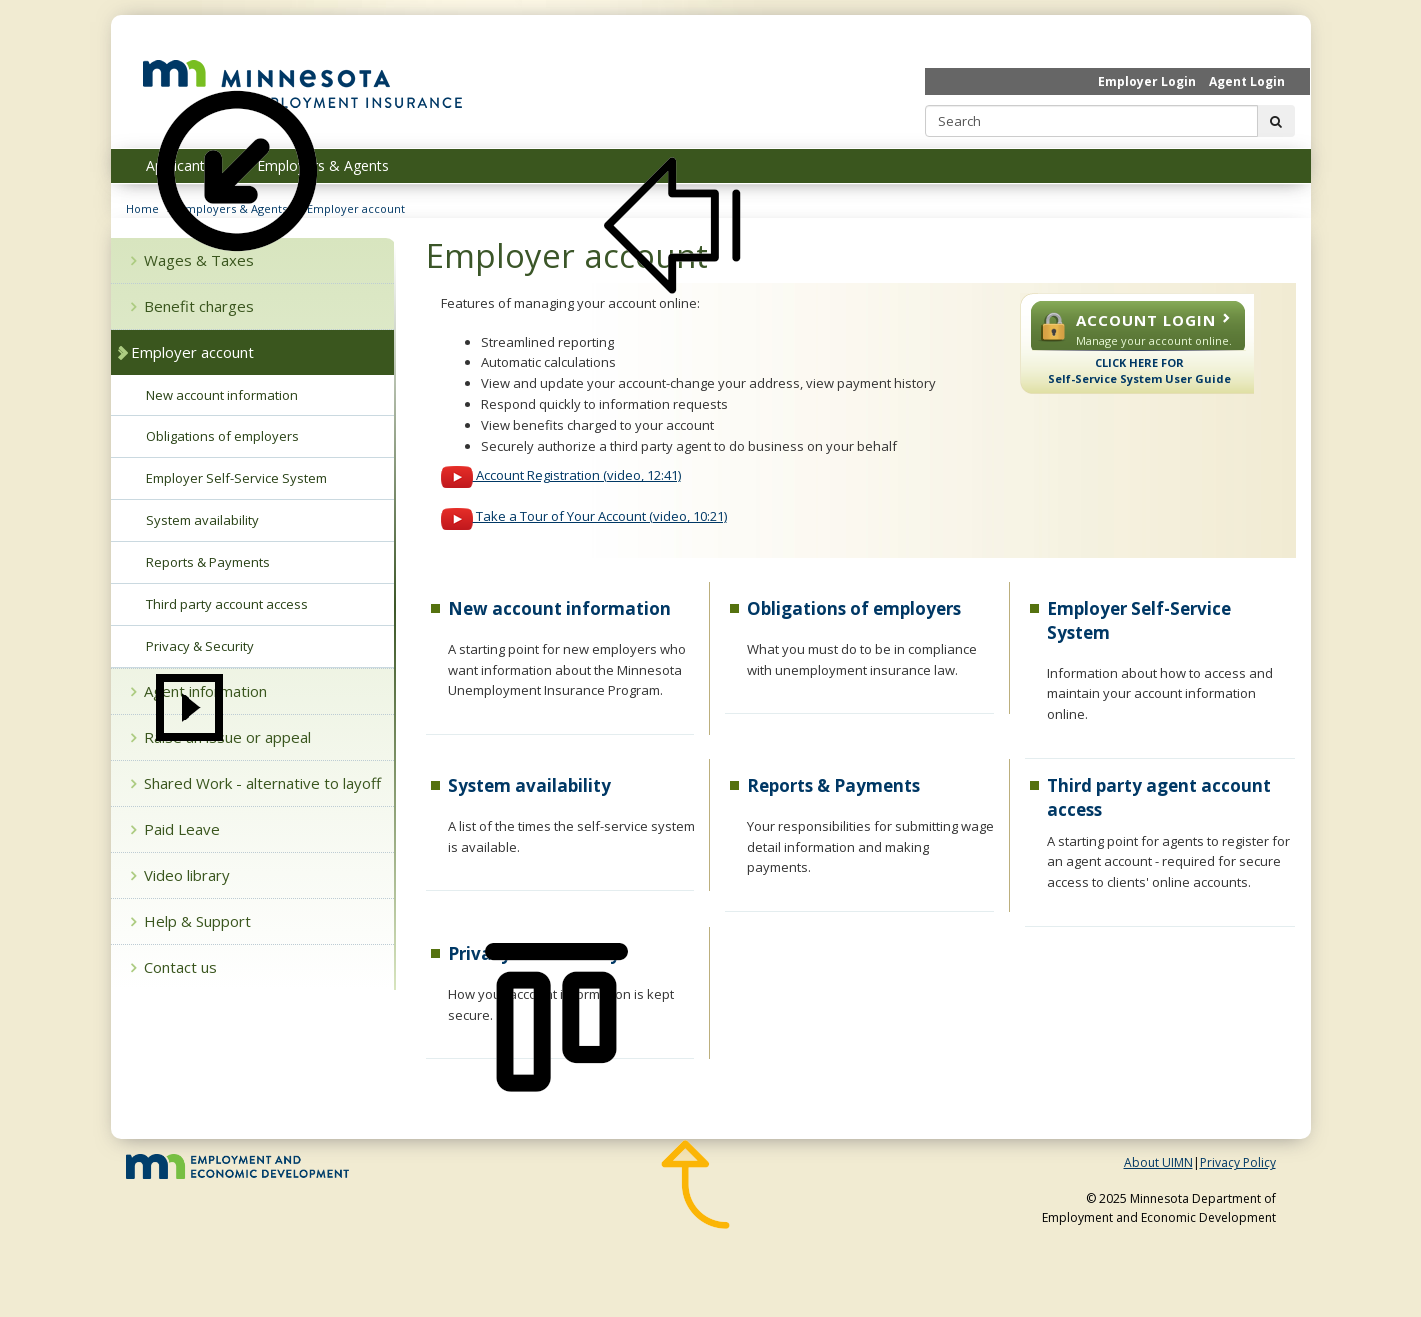 The height and width of the screenshot is (1317, 1421). I want to click on go back to the previous screen, so click(677, 225).